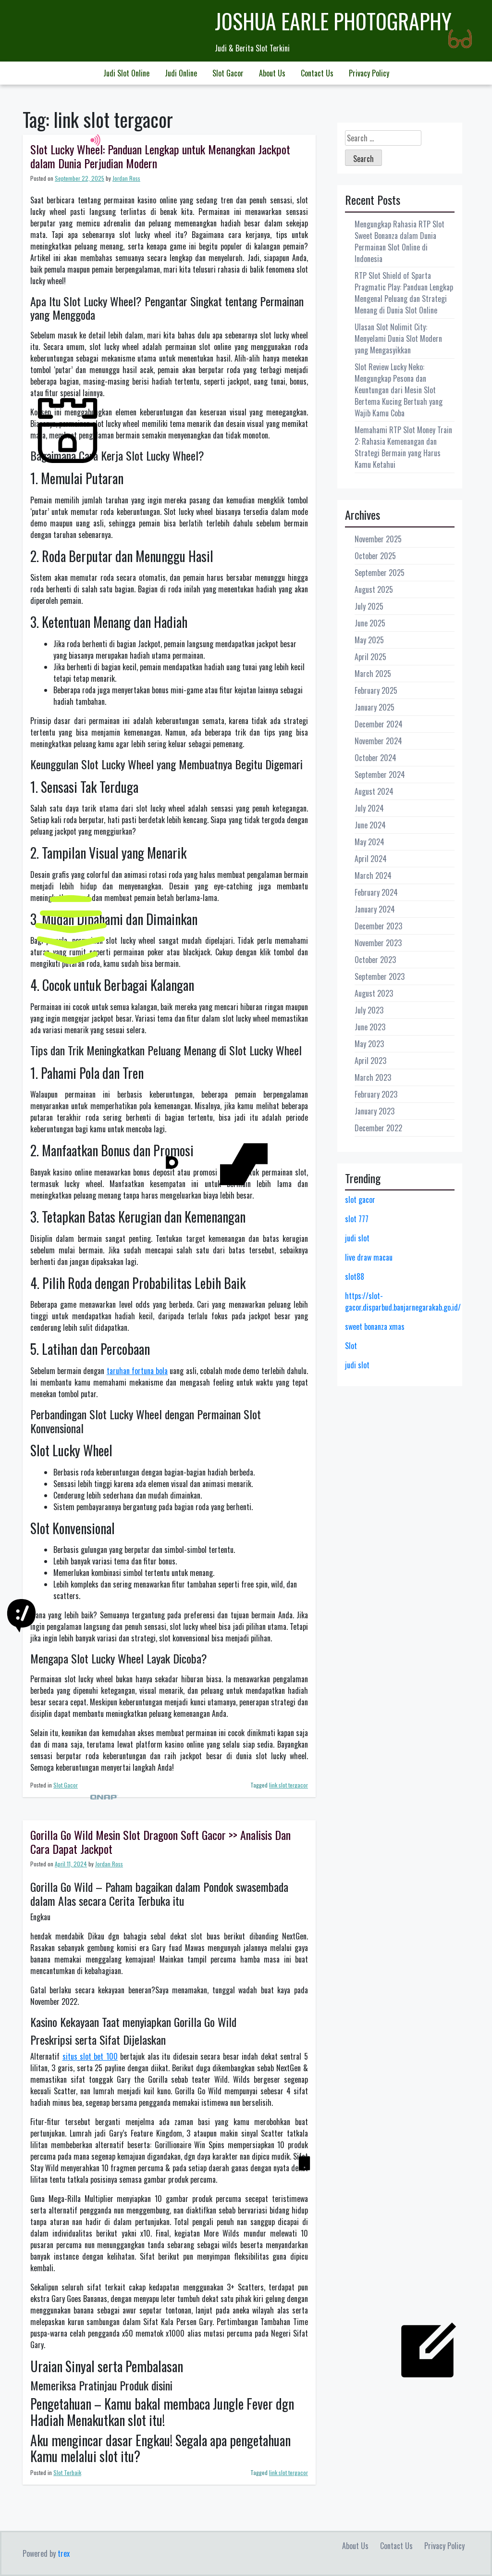 Image resolution: width=492 pixels, height=2576 pixels. What do you see at coordinates (460, 39) in the screenshot?
I see `enable reading or accessibility mode` at bounding box center [460, 39].